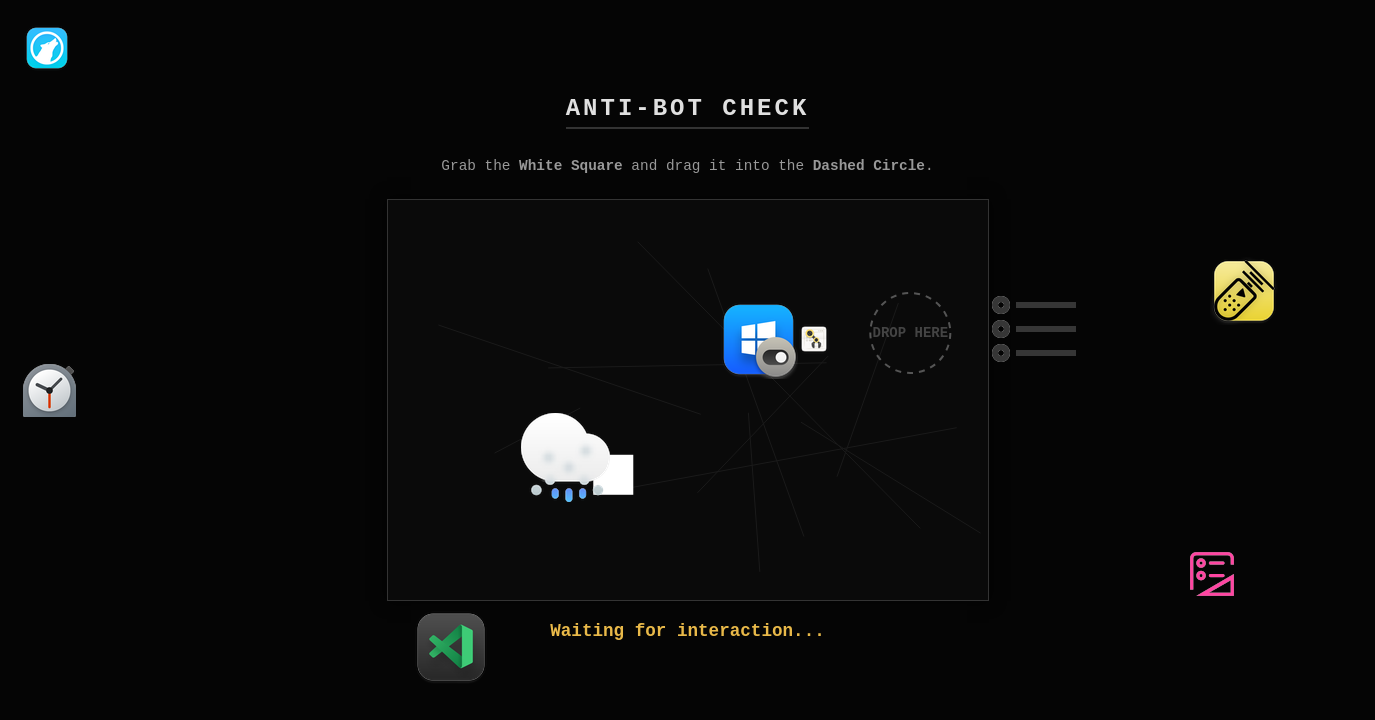 This screenshot has height=720, width=1375. I want to click on launch winetricks to configure wine settings, so click(758, 339).